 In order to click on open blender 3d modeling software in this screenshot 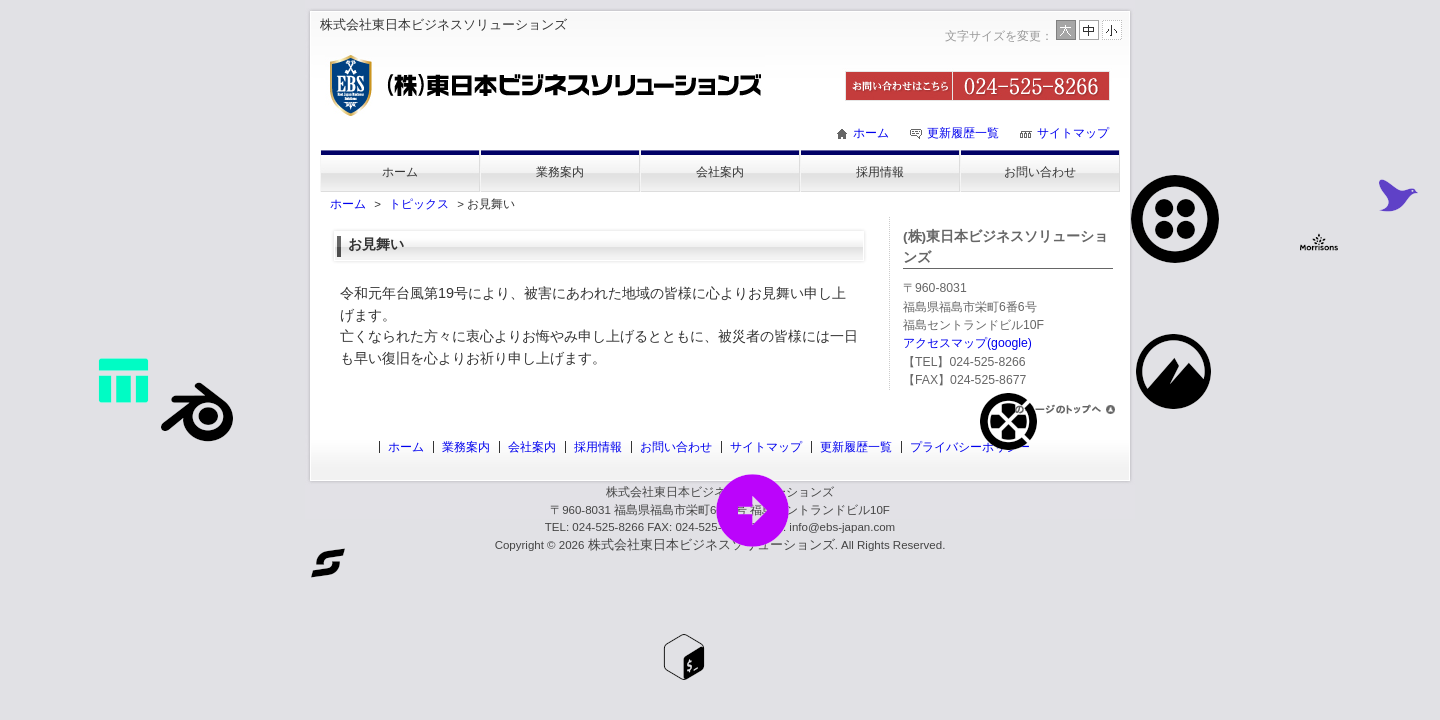, I will do `click(197, 412)`.